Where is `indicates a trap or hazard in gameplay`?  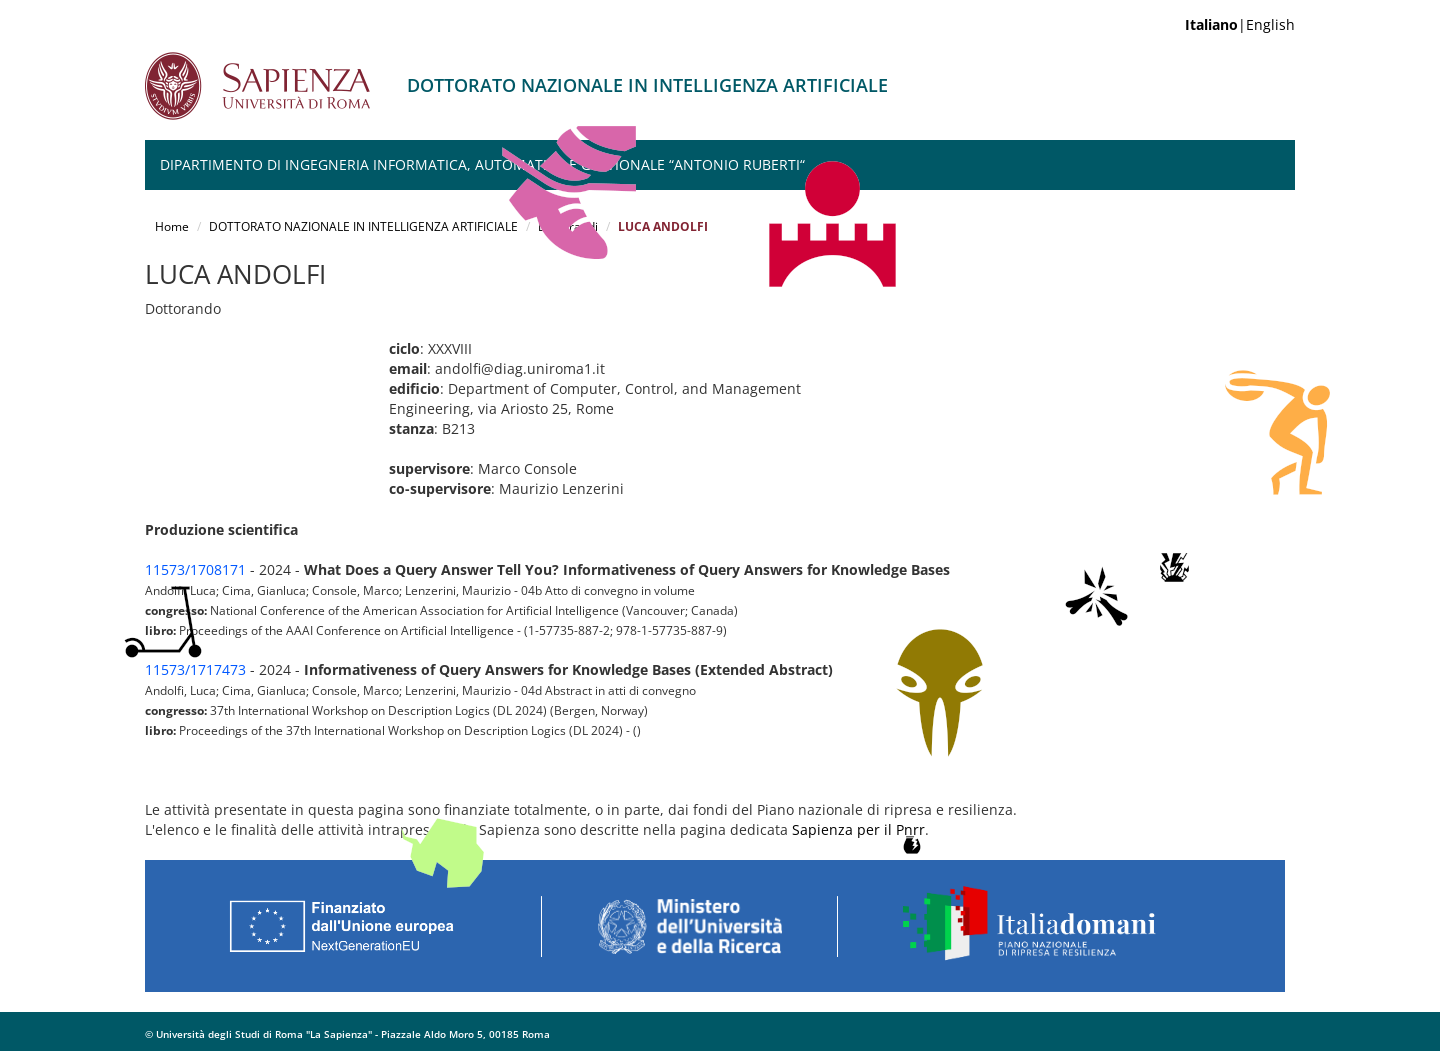 indicates a trap or hazard in gameplay is located at coordinates (569, 192).